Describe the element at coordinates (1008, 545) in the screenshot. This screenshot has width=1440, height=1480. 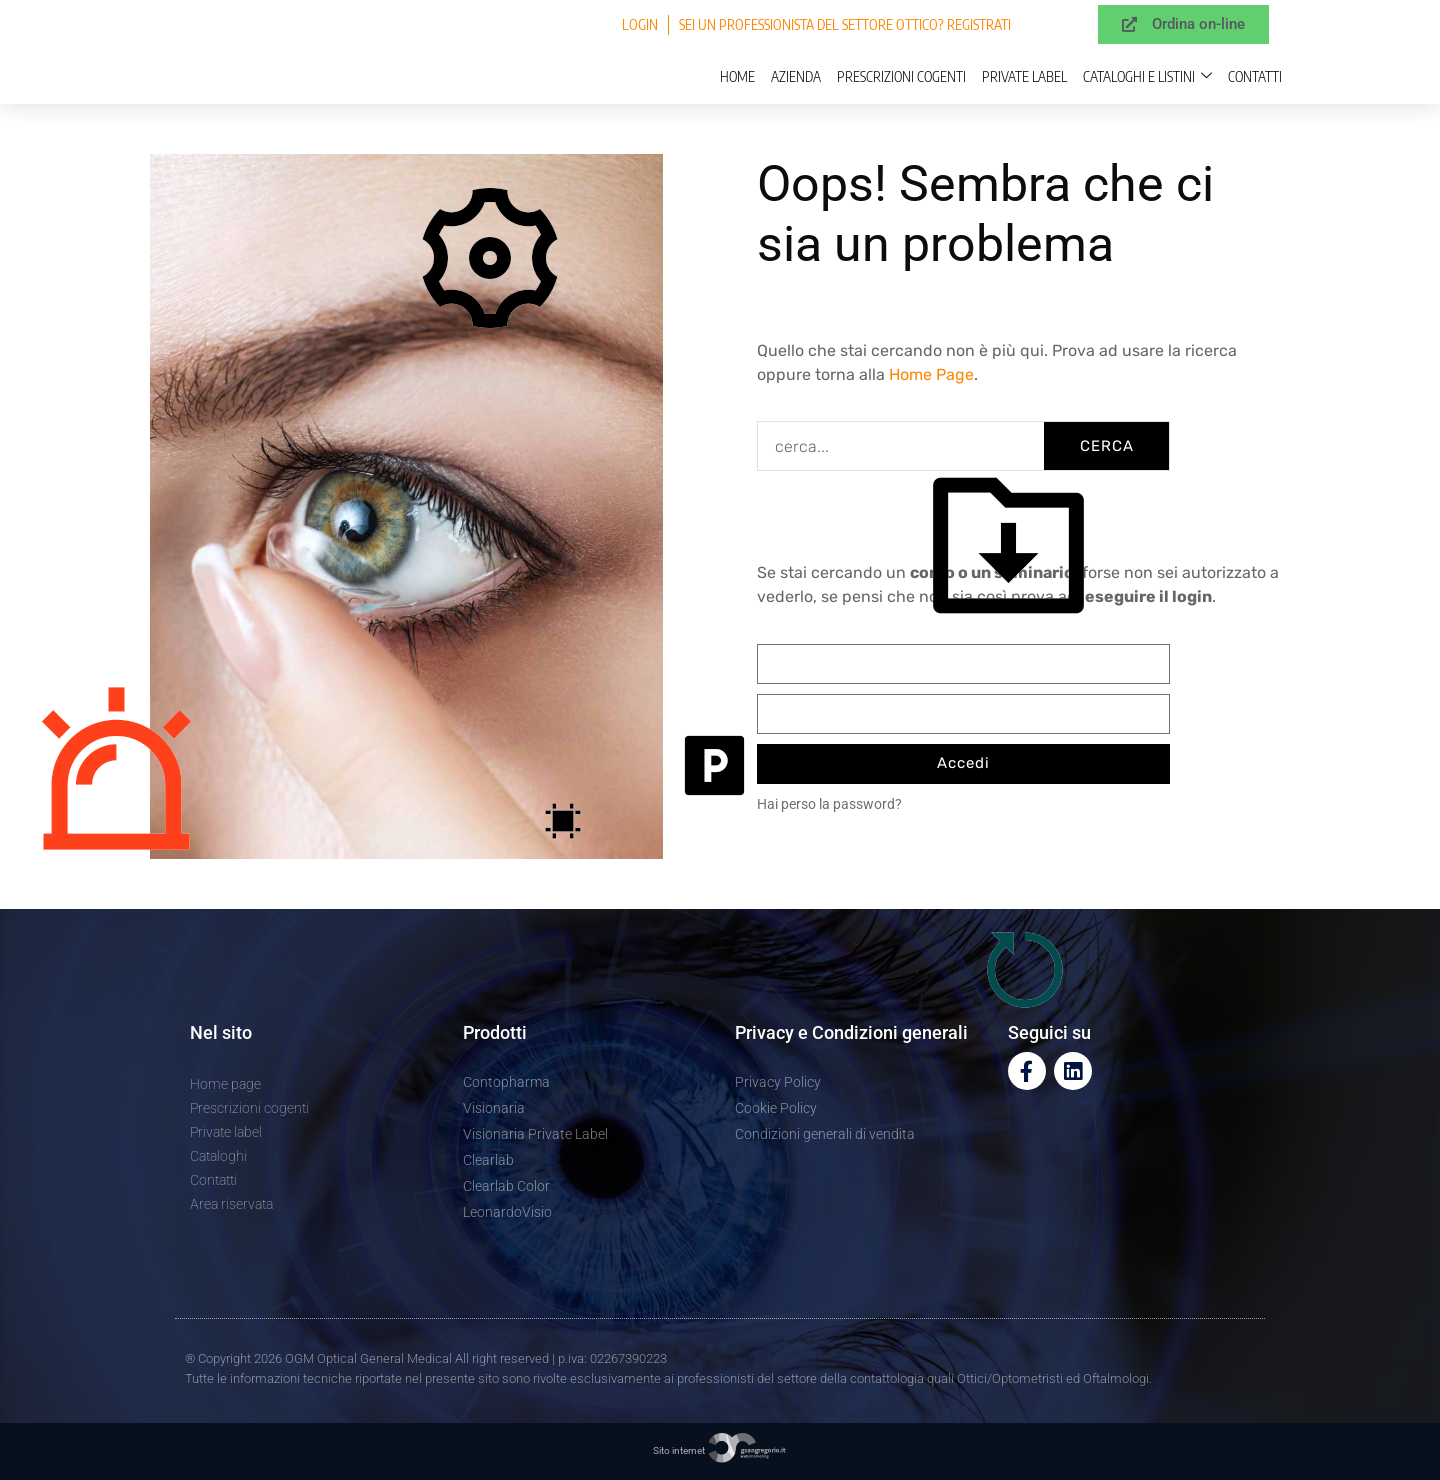
I see `download folder contents` at that location.